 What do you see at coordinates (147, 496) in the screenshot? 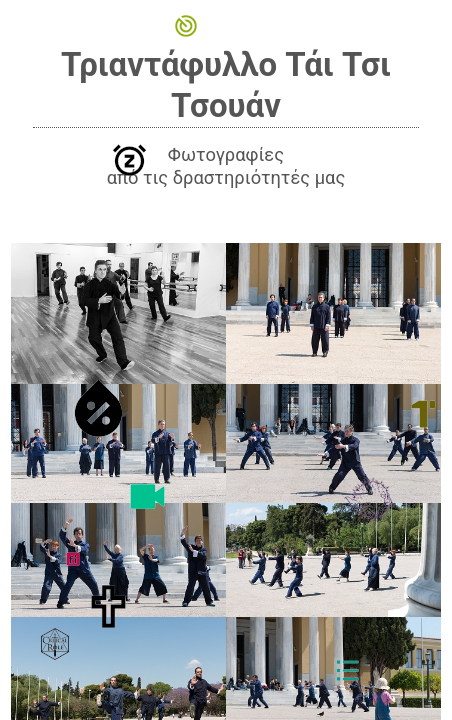
I see `start video recording` at bounding box center [147, 496].